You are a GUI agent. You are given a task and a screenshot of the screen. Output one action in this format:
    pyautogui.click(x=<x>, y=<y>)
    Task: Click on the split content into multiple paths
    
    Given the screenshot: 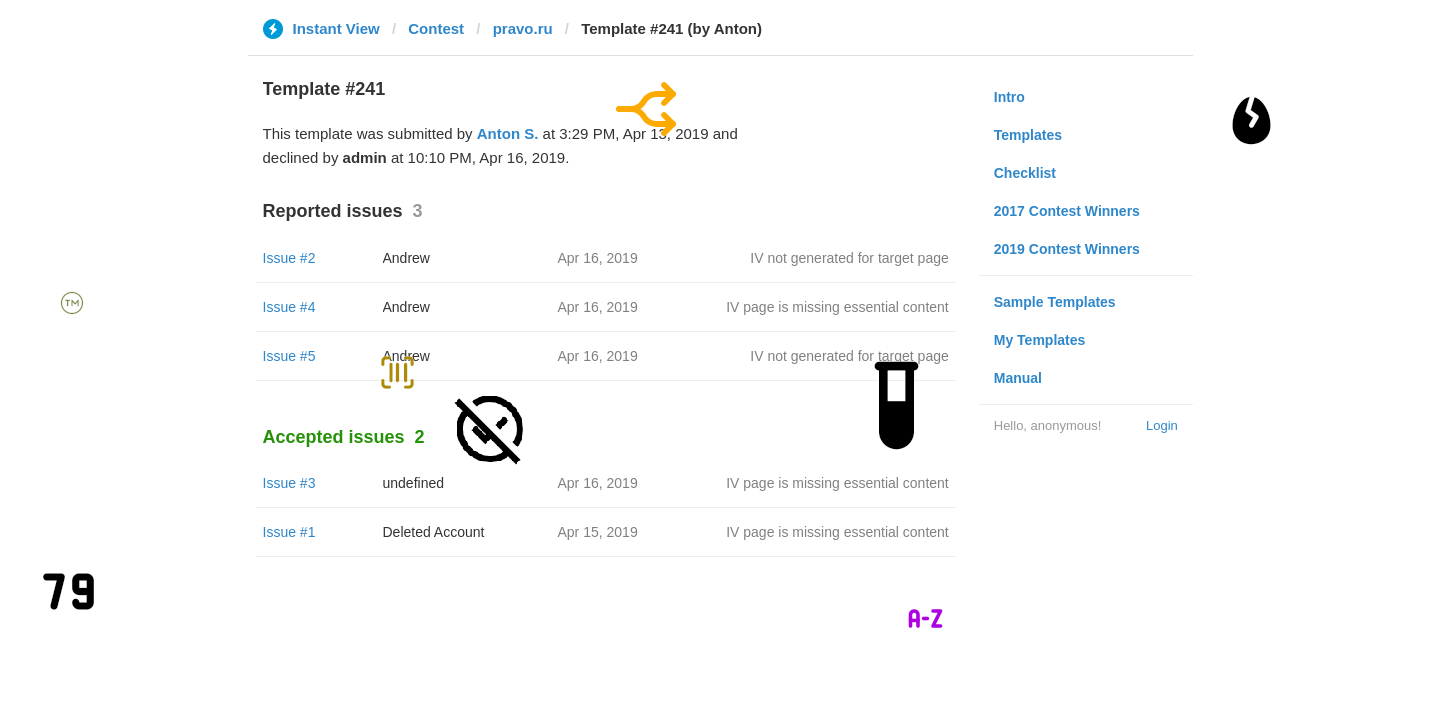 What is the action you would take?
    pyautogui.click(x=646, y=109)
    